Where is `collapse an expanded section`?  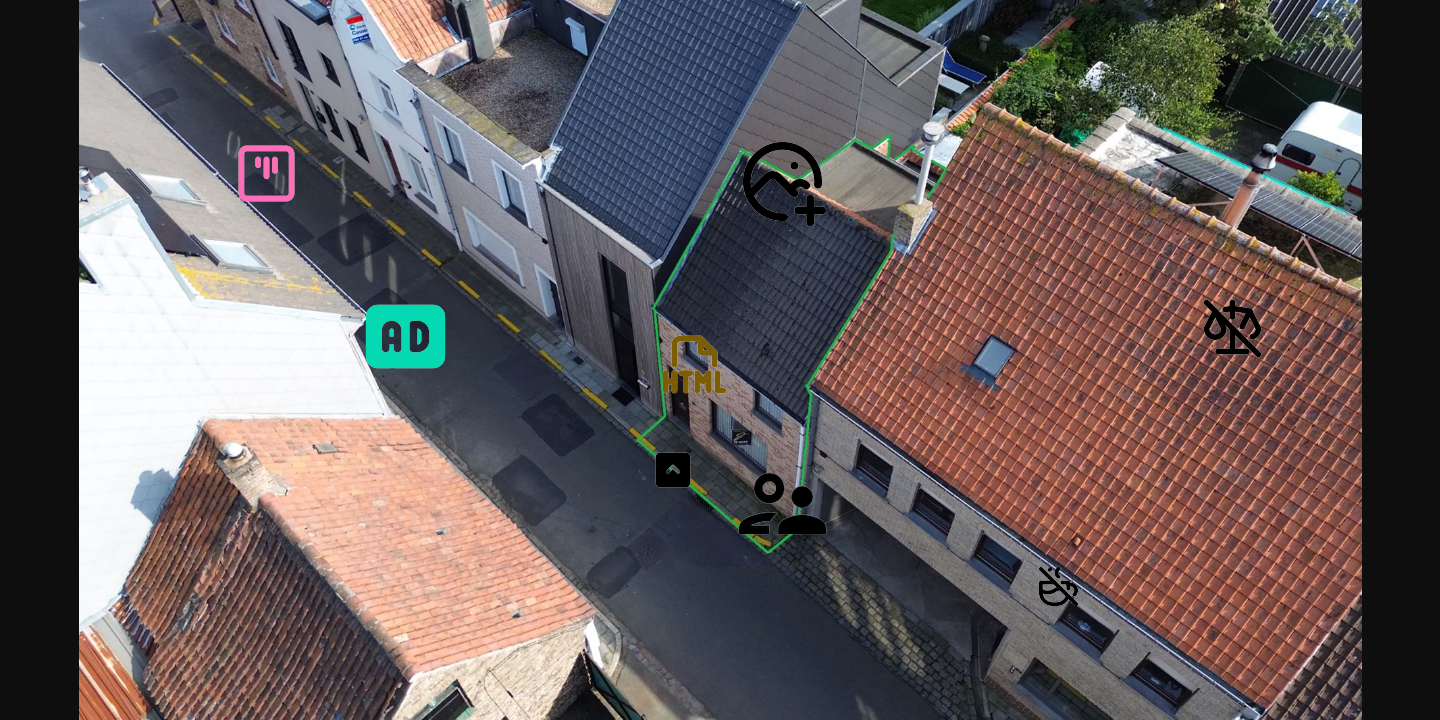 collapse an expanded section is located at coordinates (673, 470).